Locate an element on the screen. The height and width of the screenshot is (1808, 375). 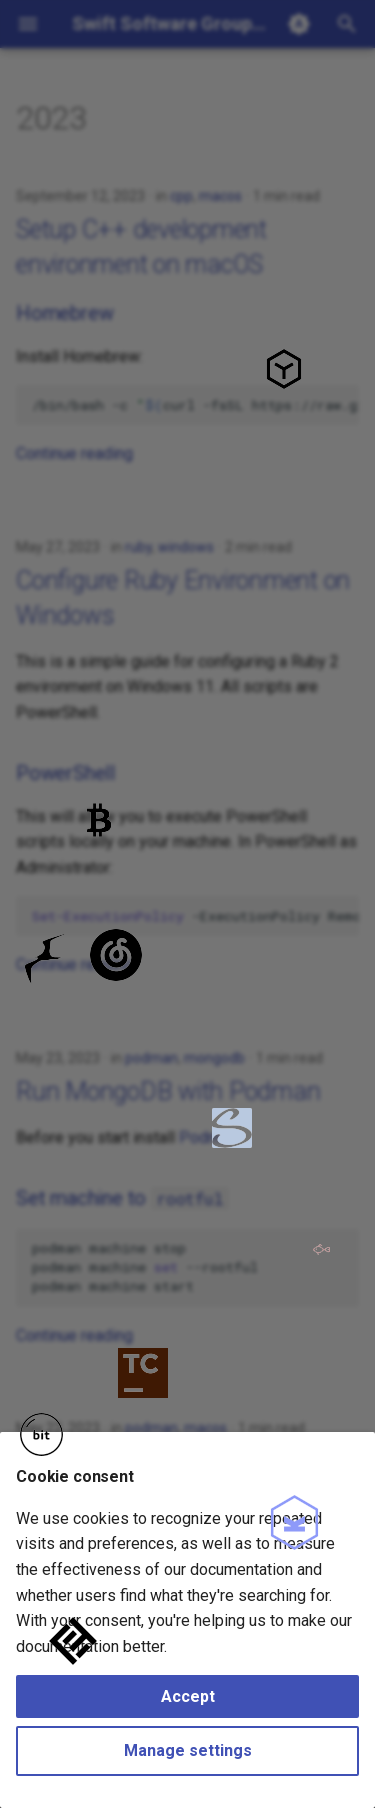
kirby CMS logo is located at coordinates (294, 1522).